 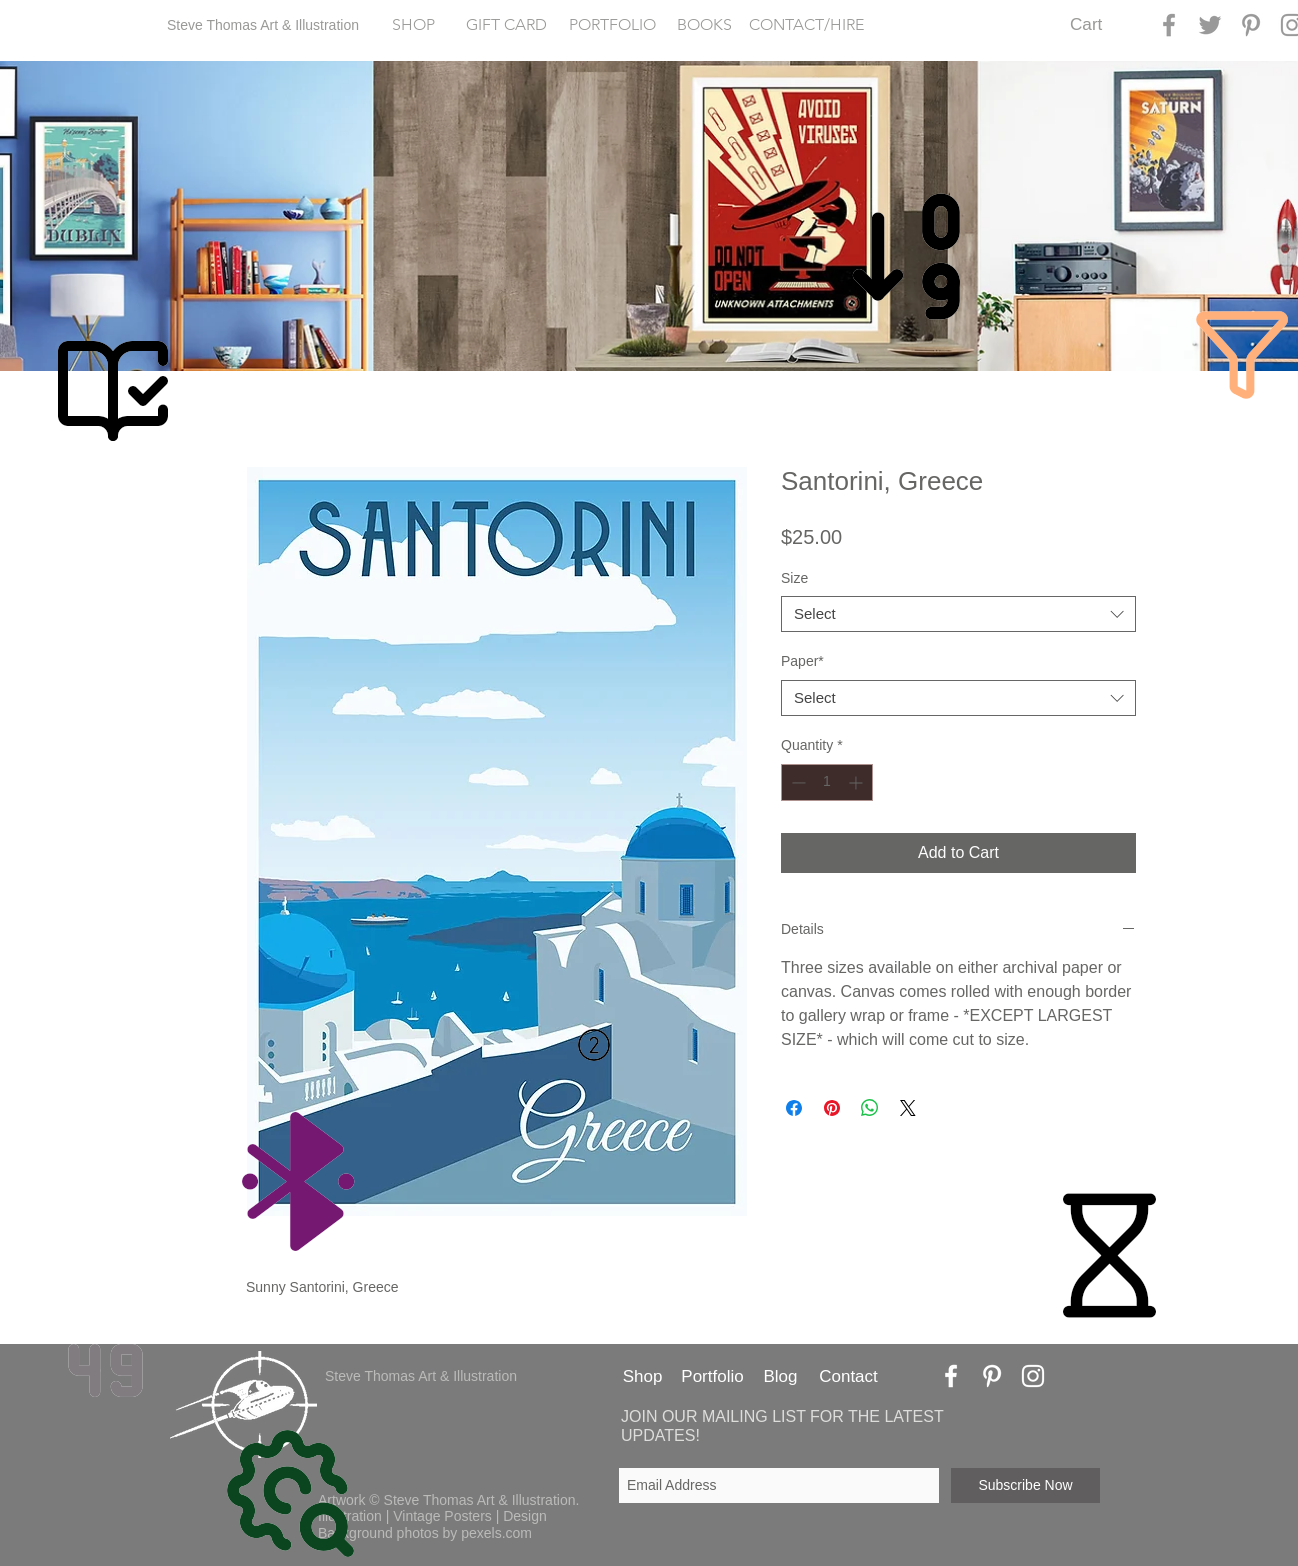 I want to click on sort numbers in ascending order (0-9), so click(x=909, y=256).